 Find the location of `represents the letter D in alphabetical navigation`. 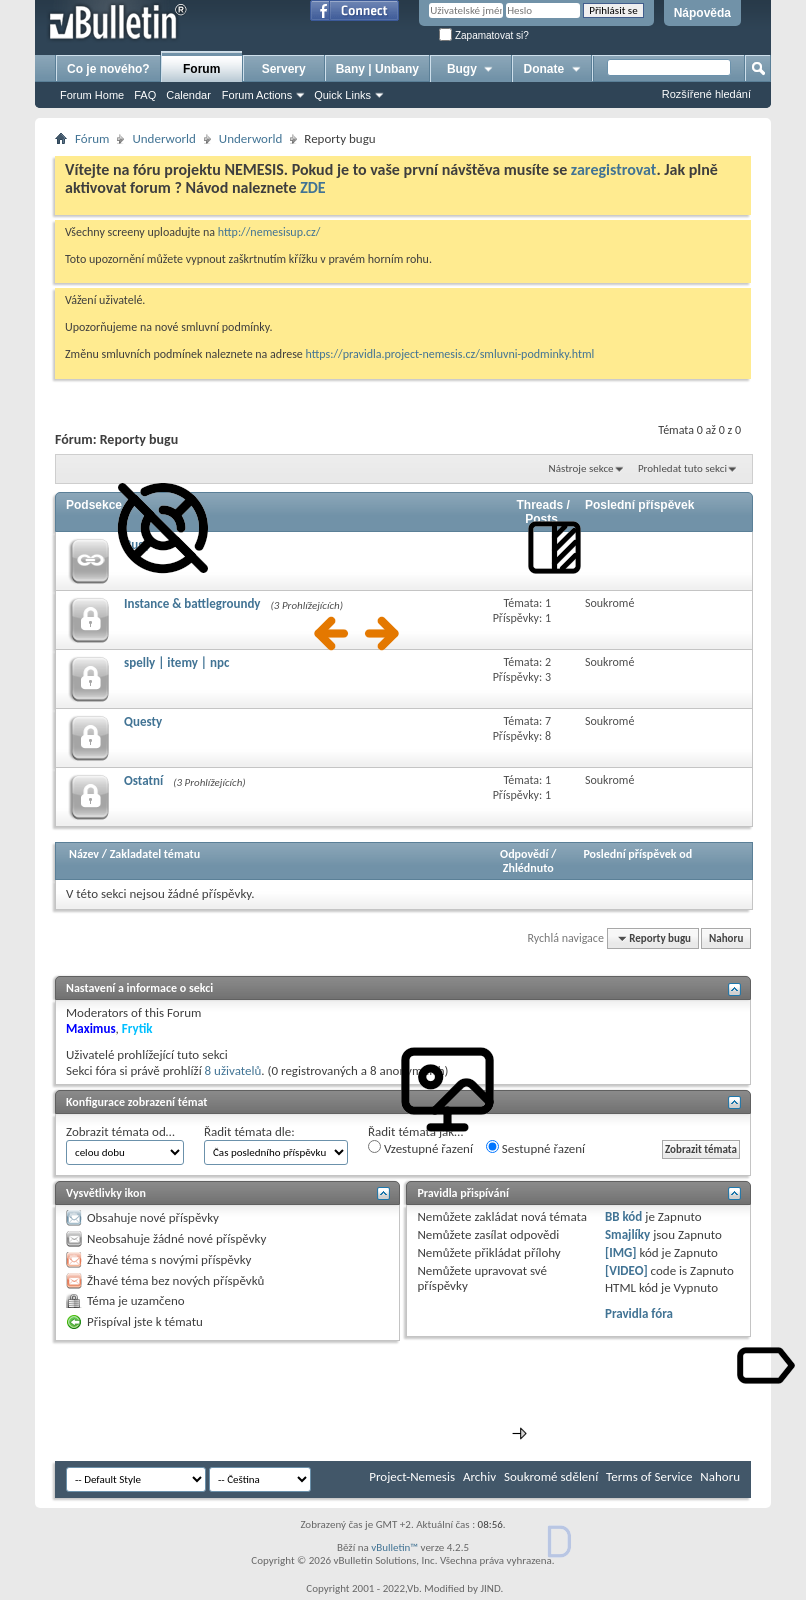

represents the letter D in alphabetical navigation is located at coordinates (558, 1541).